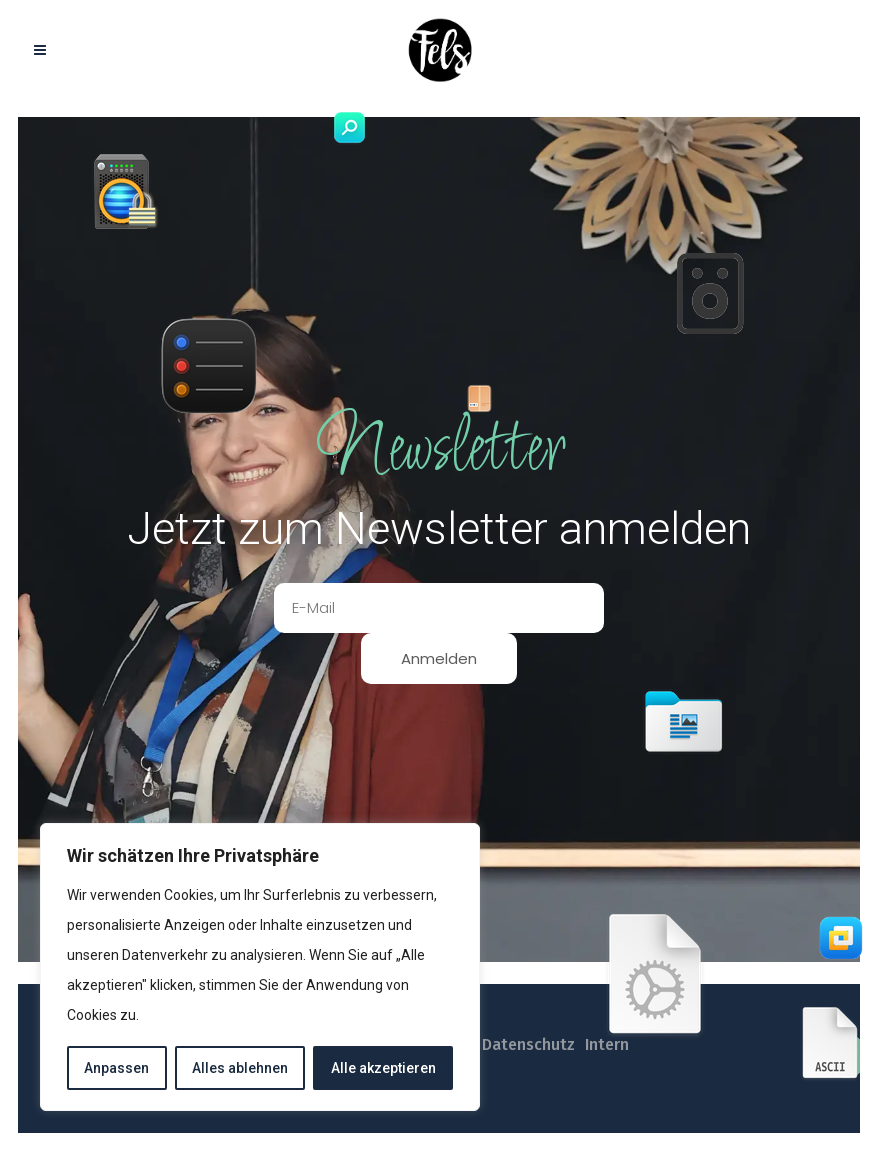 The image size is (878, 1151). Describe the element at coordinates (683, 723) in the screenshot. I see `open folder containing LibreOffice Writer documents` at that location.